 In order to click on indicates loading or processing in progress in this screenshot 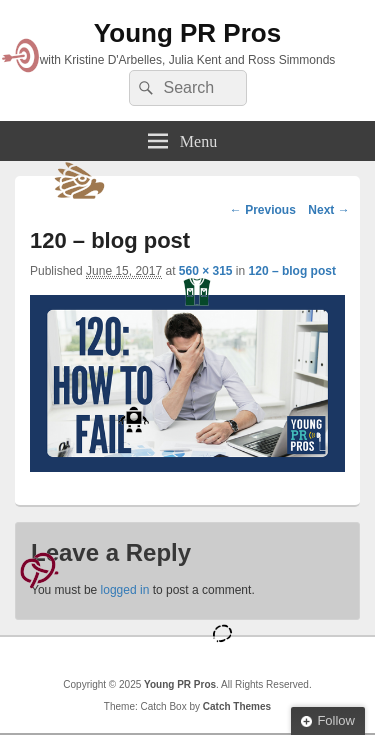, I will do `click(222, 633)`.